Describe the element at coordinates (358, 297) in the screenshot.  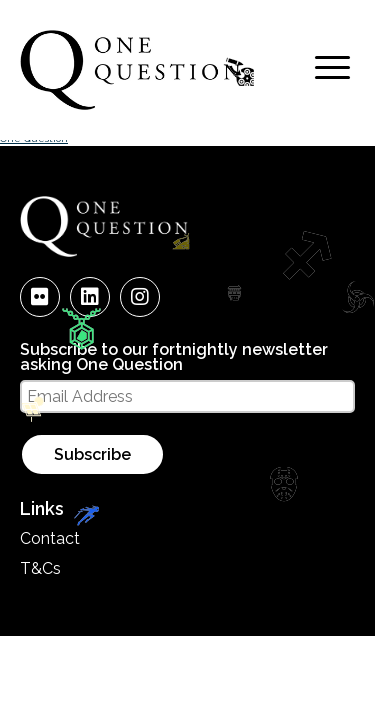
I see `activate health regeneration ability` at that location.